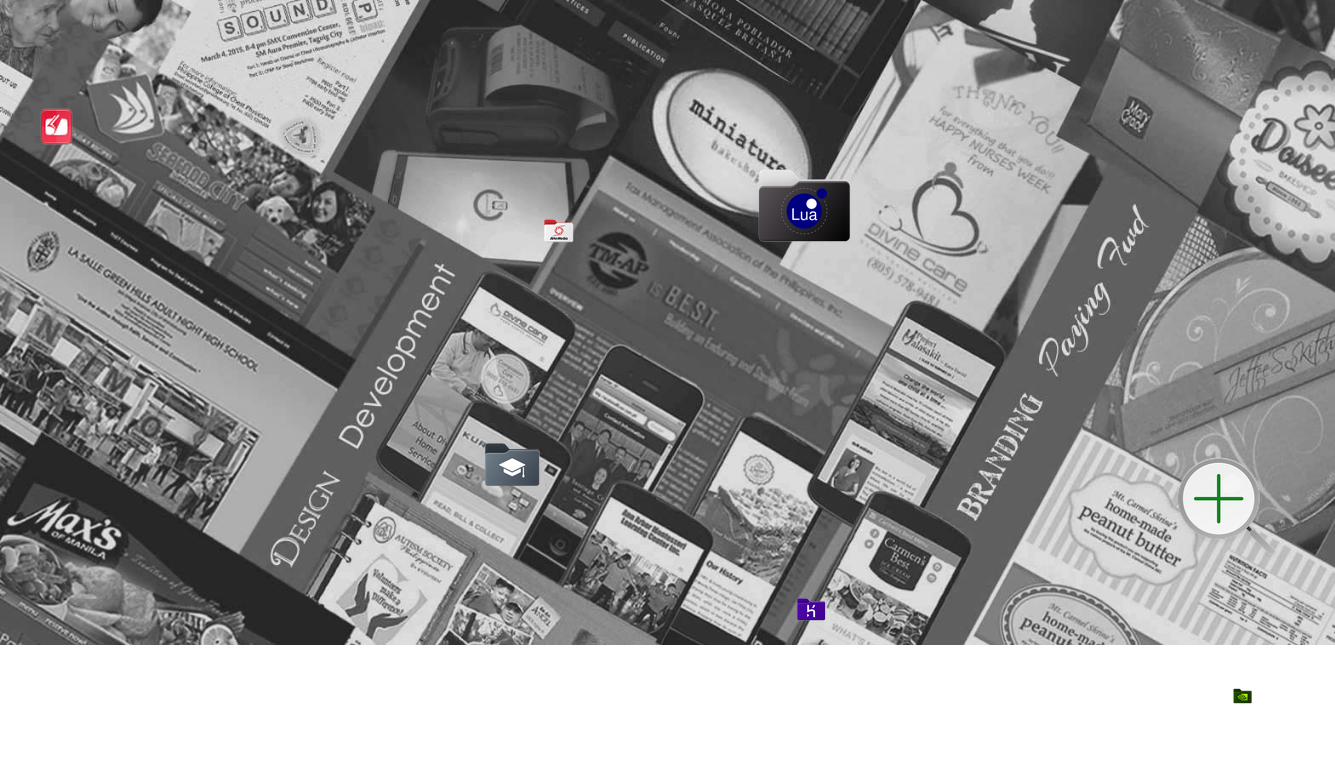 The image size is (1335, 768). What do you see at coordinates (512, 466) in the screenshot?
I see `open education or coursework folder` at bounding box center [512, 466].